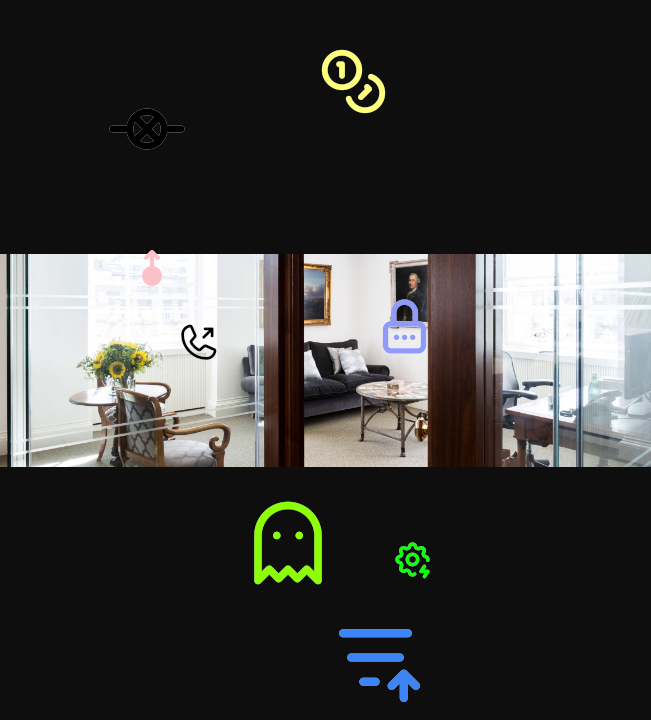 The image size is (651, 720). I want to click on view your coin balance or currency, so click(353, 81).